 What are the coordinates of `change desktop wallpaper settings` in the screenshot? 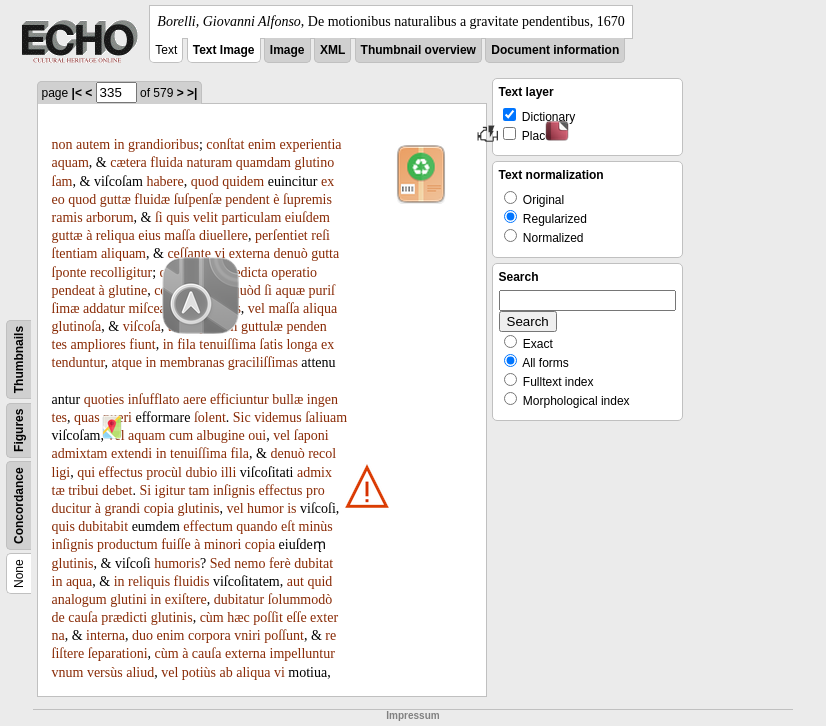 It's located at (557, 130).